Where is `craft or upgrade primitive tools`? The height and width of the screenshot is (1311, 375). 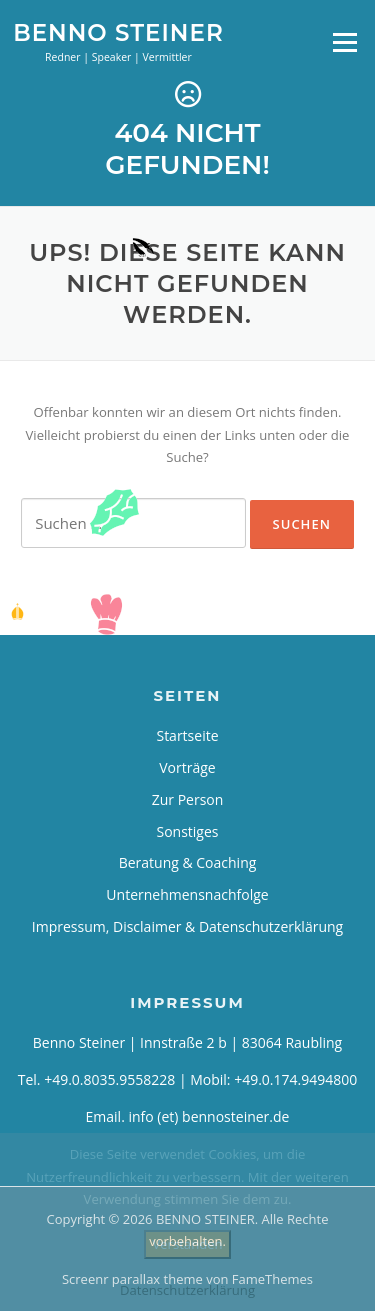
craft or upgrade primitive tools is located at coordinates (114, 512).